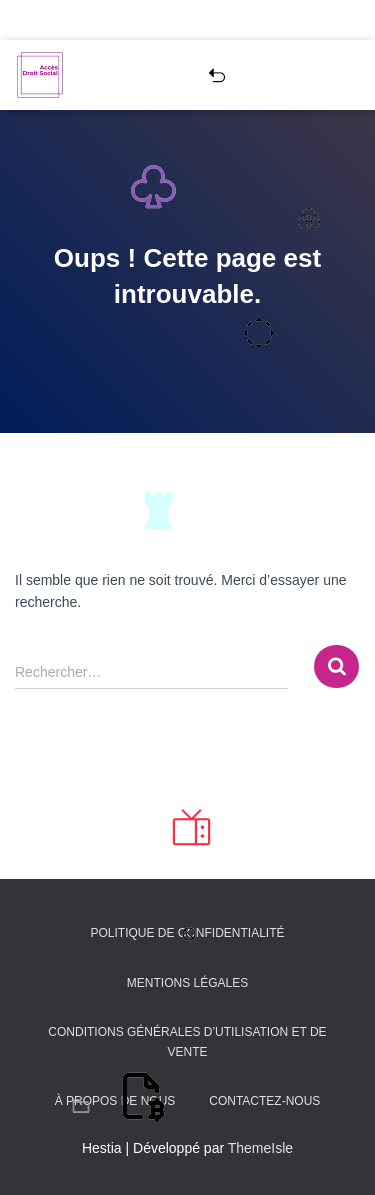  What do you see at coordinates (191, 829) in the screenshot?
I see `access TV or video streaming features` at bounding box center [191, 829].